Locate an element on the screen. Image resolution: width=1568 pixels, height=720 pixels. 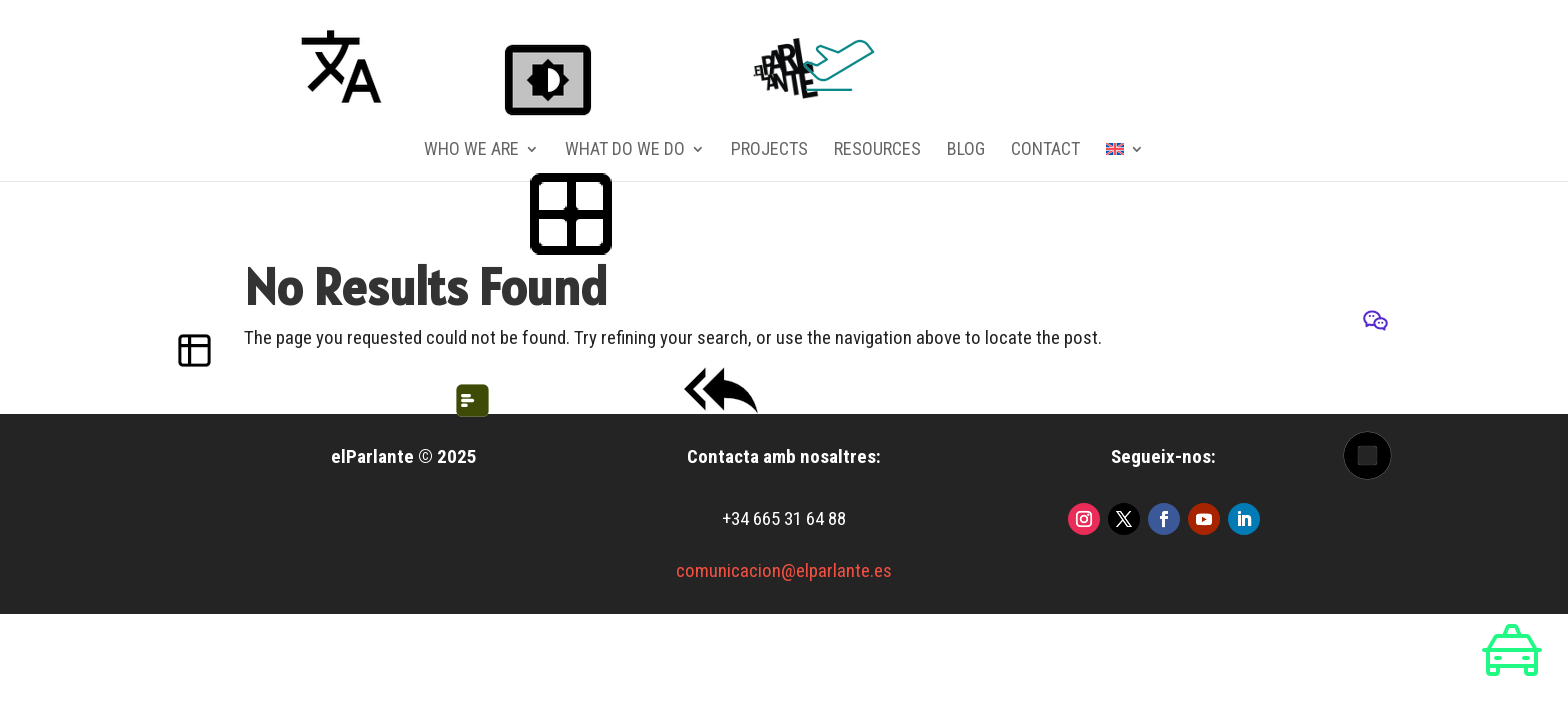
request a taxi or cab ride is located at coordinates (1512, 654).